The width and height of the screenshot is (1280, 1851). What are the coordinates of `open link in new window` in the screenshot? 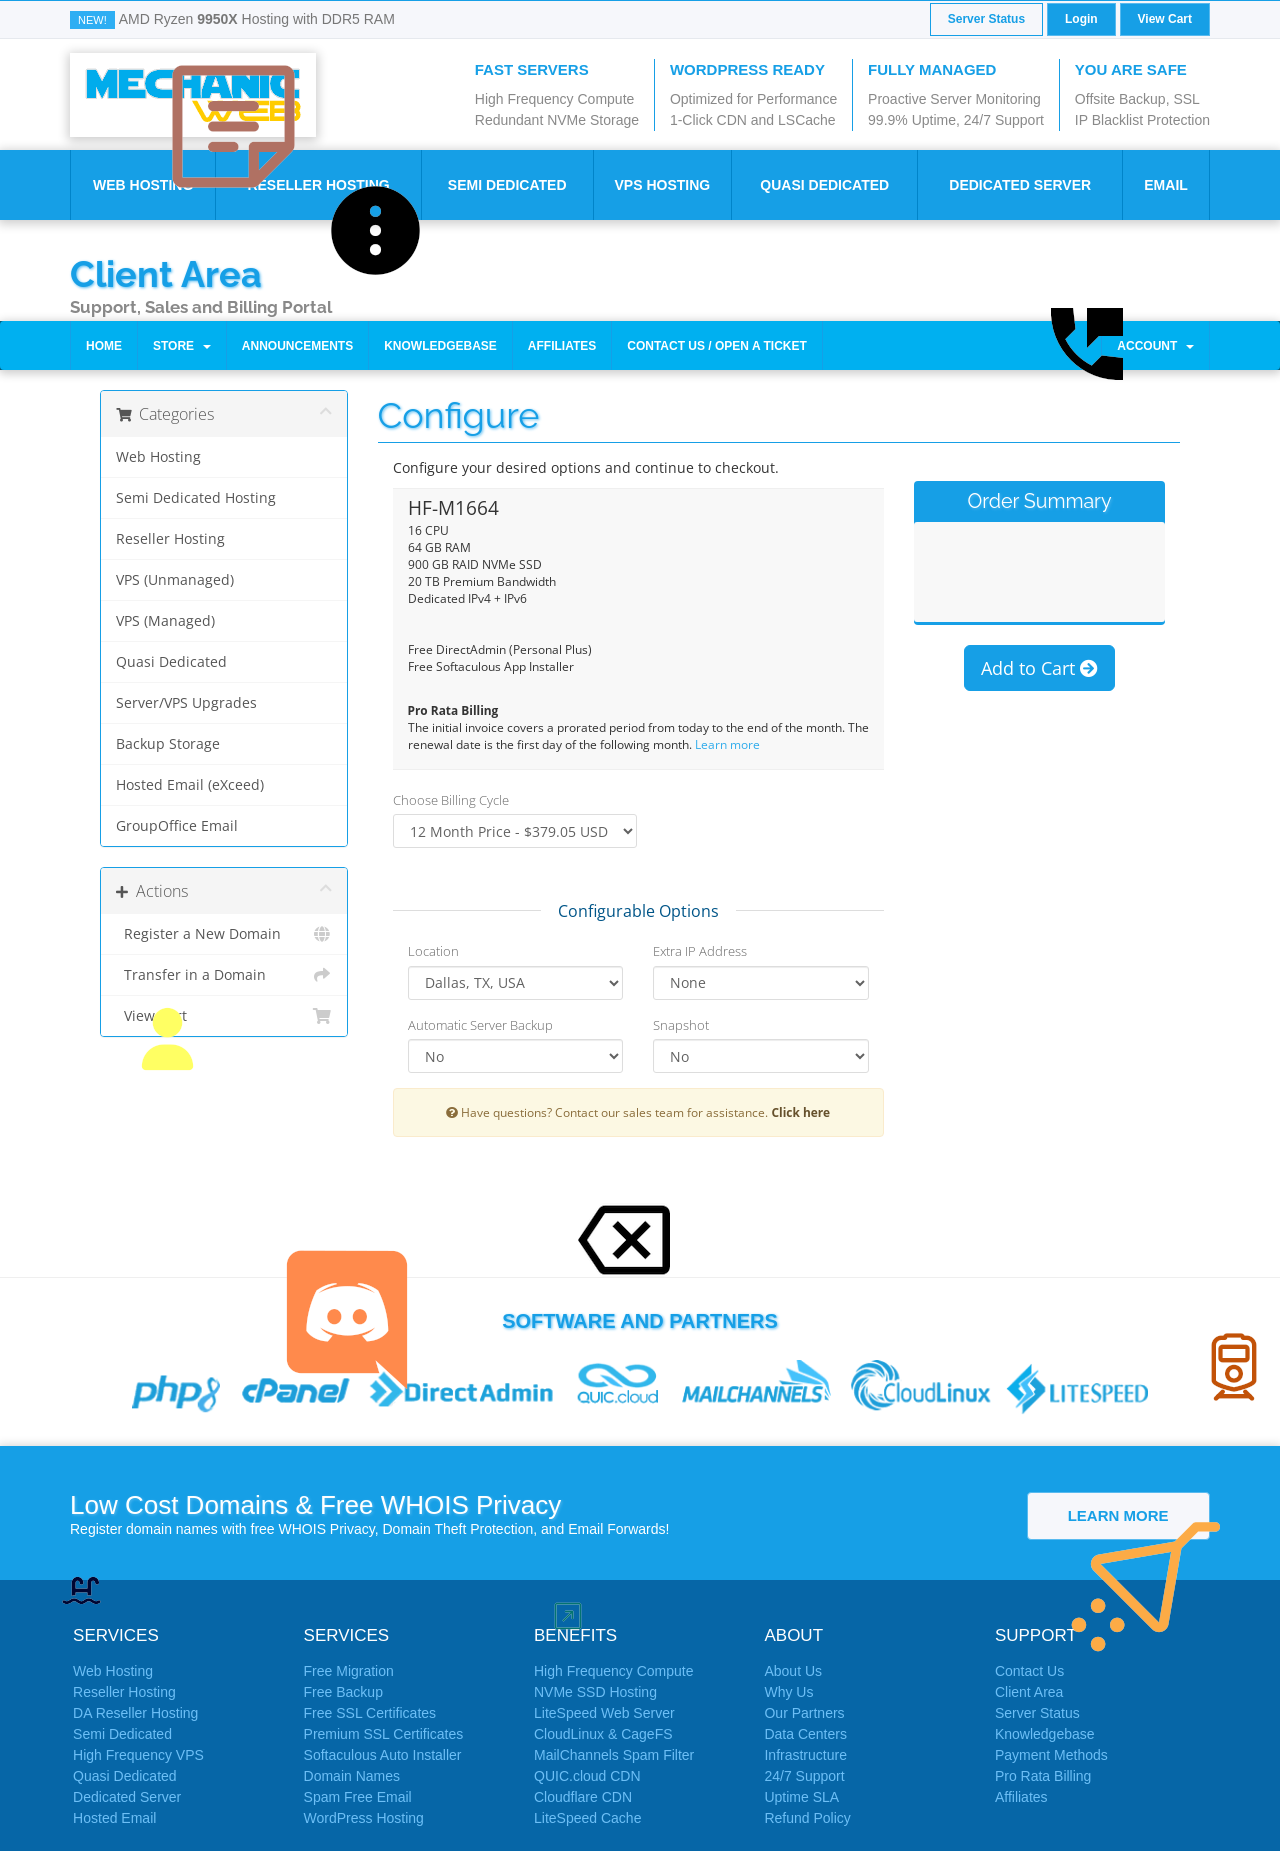 It's located at (568, 1616).